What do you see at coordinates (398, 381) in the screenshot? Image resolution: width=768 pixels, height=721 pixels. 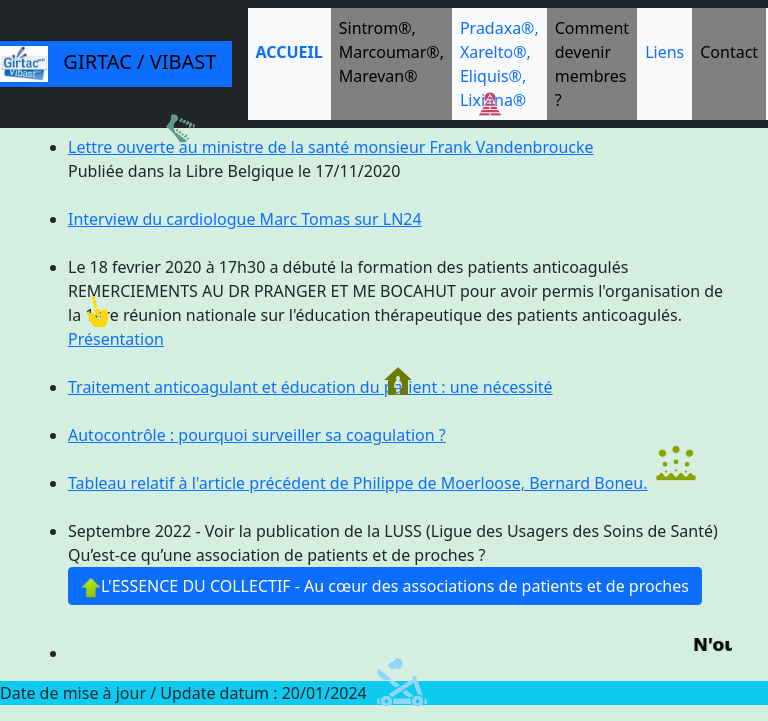 I see `view player home base or headquarters` at bounding box center [398, 381].